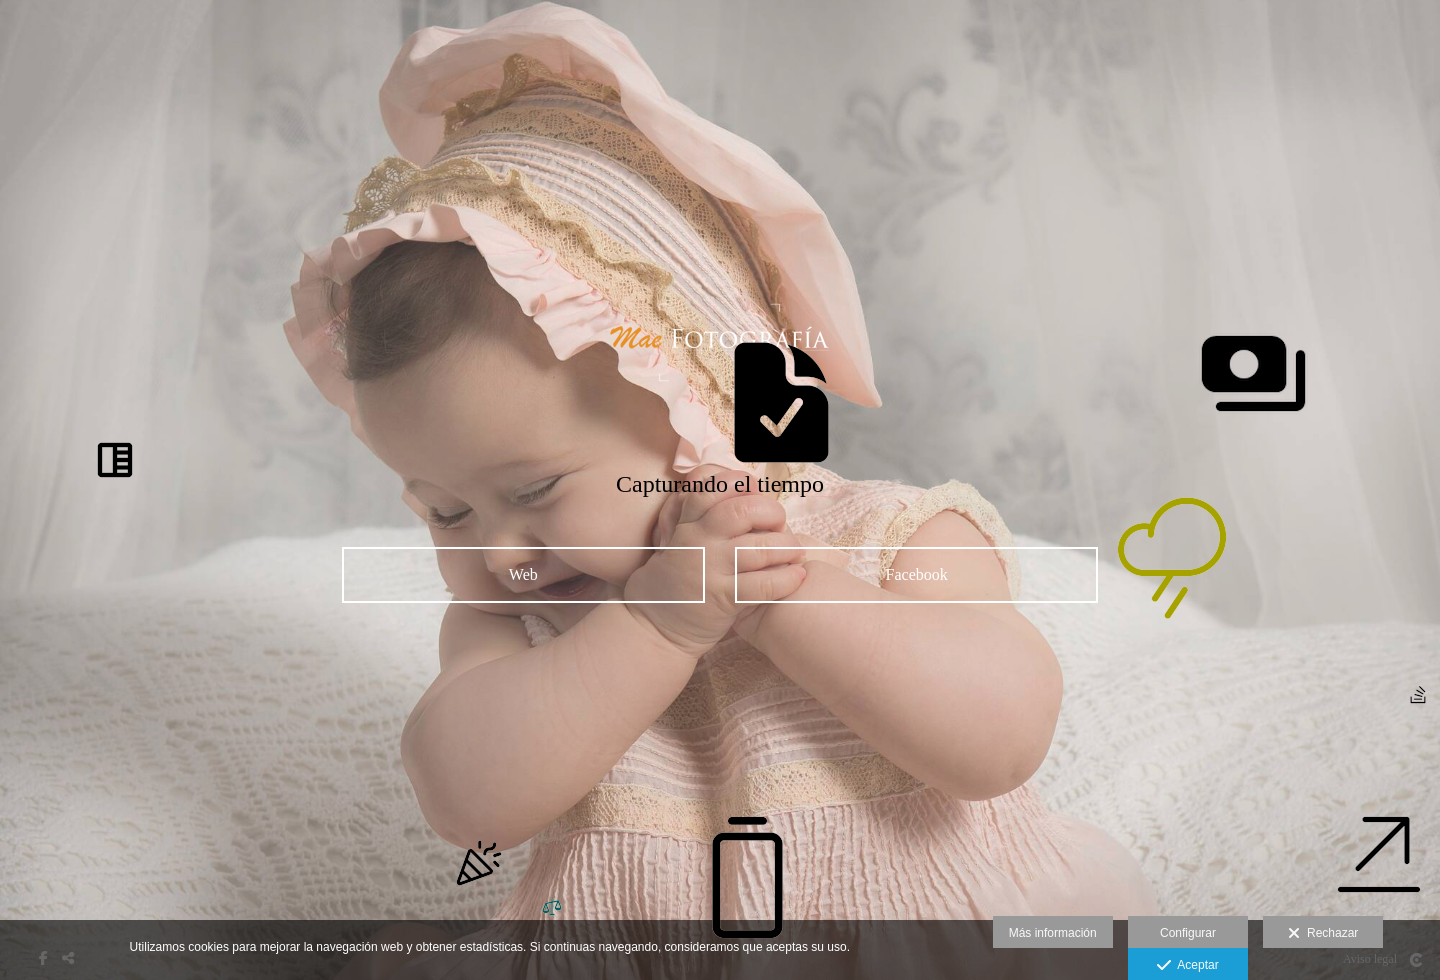 This screenshot has height=980, width=1440. Describe the element at coordinates (476, 865) in the screenshot. I see `indicates a celebration or achievement` at that location.